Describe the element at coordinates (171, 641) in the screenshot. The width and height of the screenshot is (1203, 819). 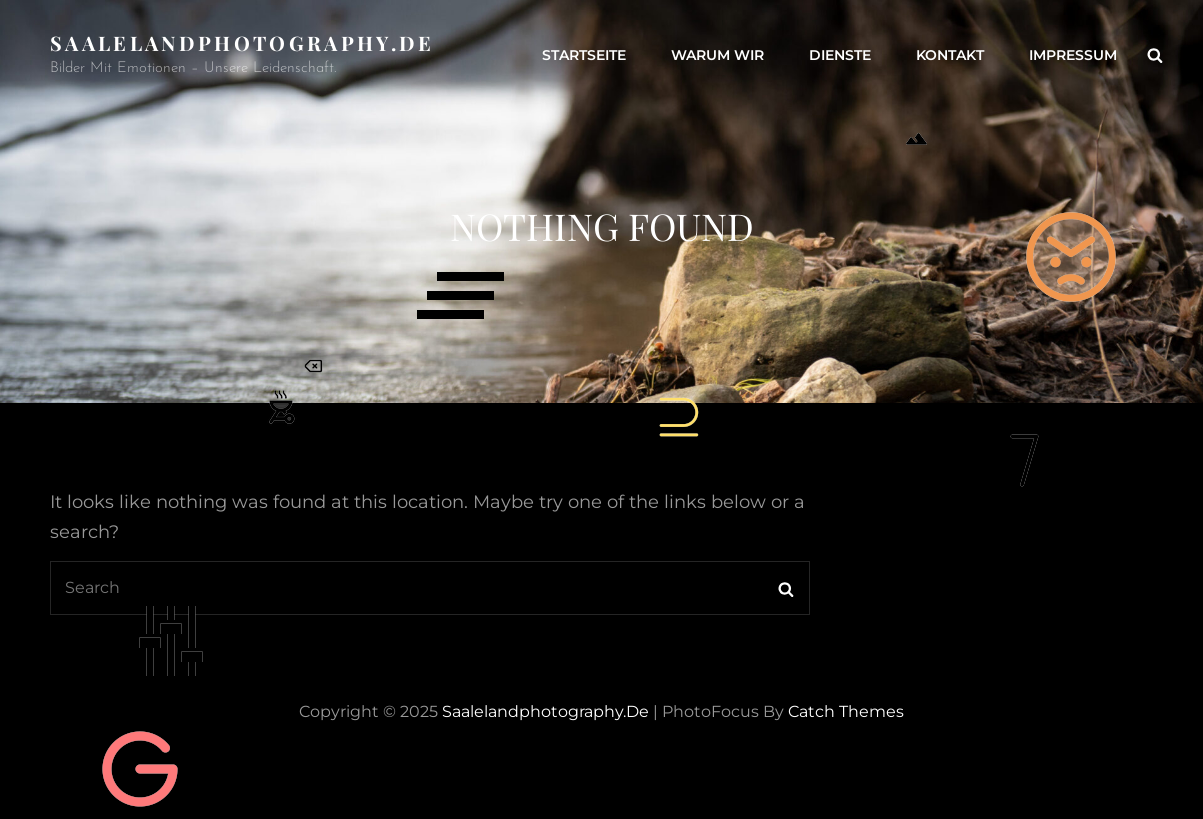
I see `adjust settings or preferences` at that location.